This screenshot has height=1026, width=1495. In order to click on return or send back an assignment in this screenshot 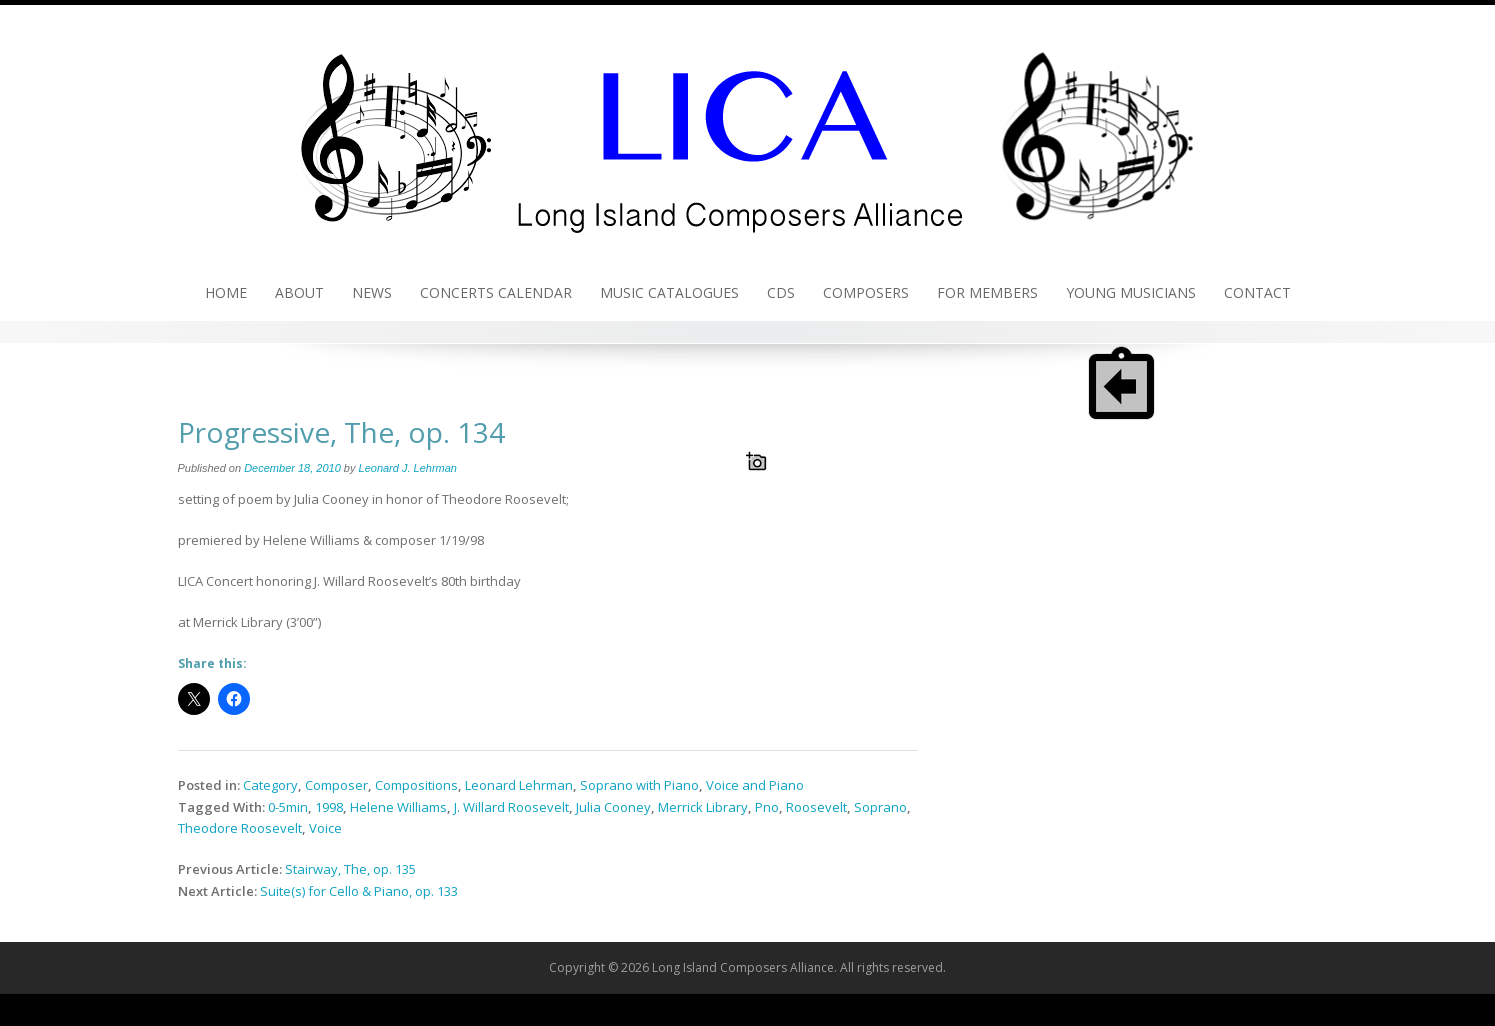, I will do `click(1121, 386)`.